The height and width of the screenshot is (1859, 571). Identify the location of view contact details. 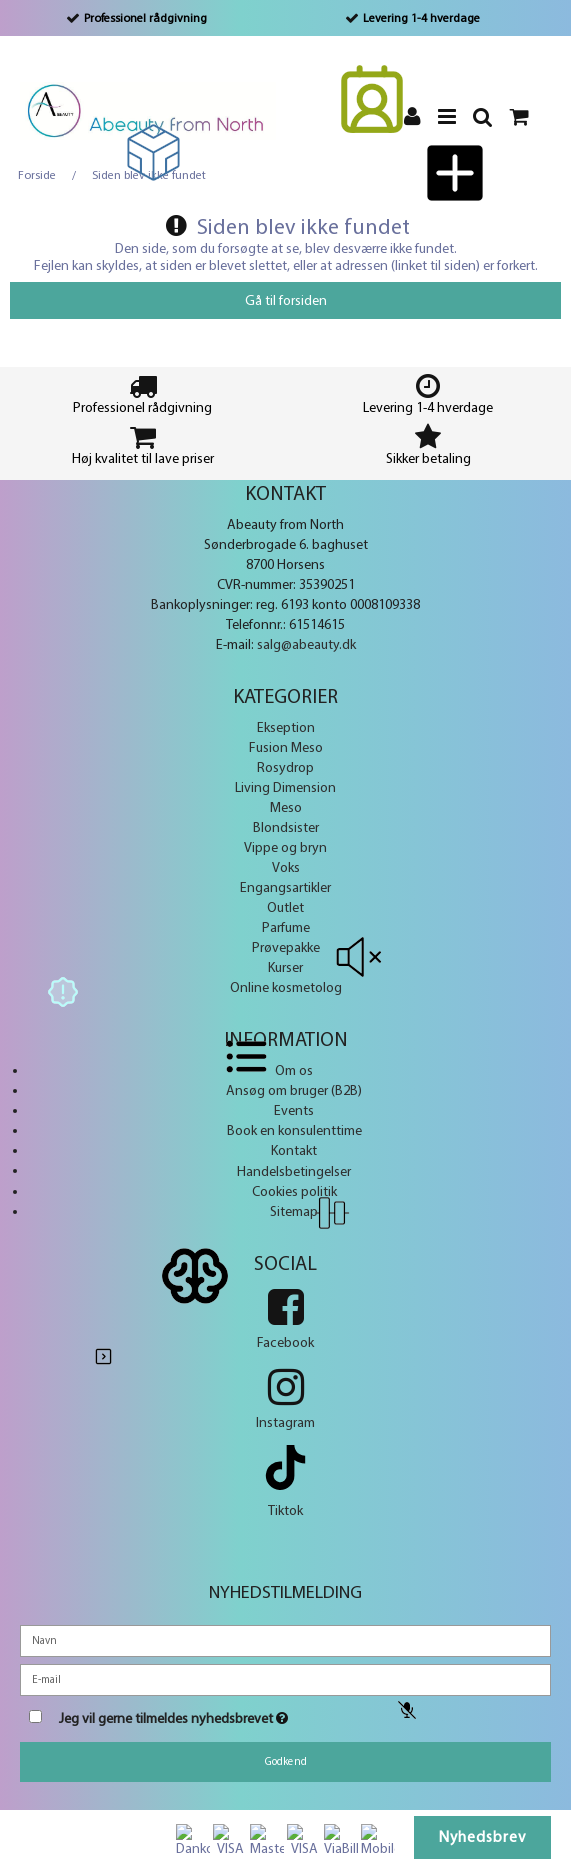
(372, 99).